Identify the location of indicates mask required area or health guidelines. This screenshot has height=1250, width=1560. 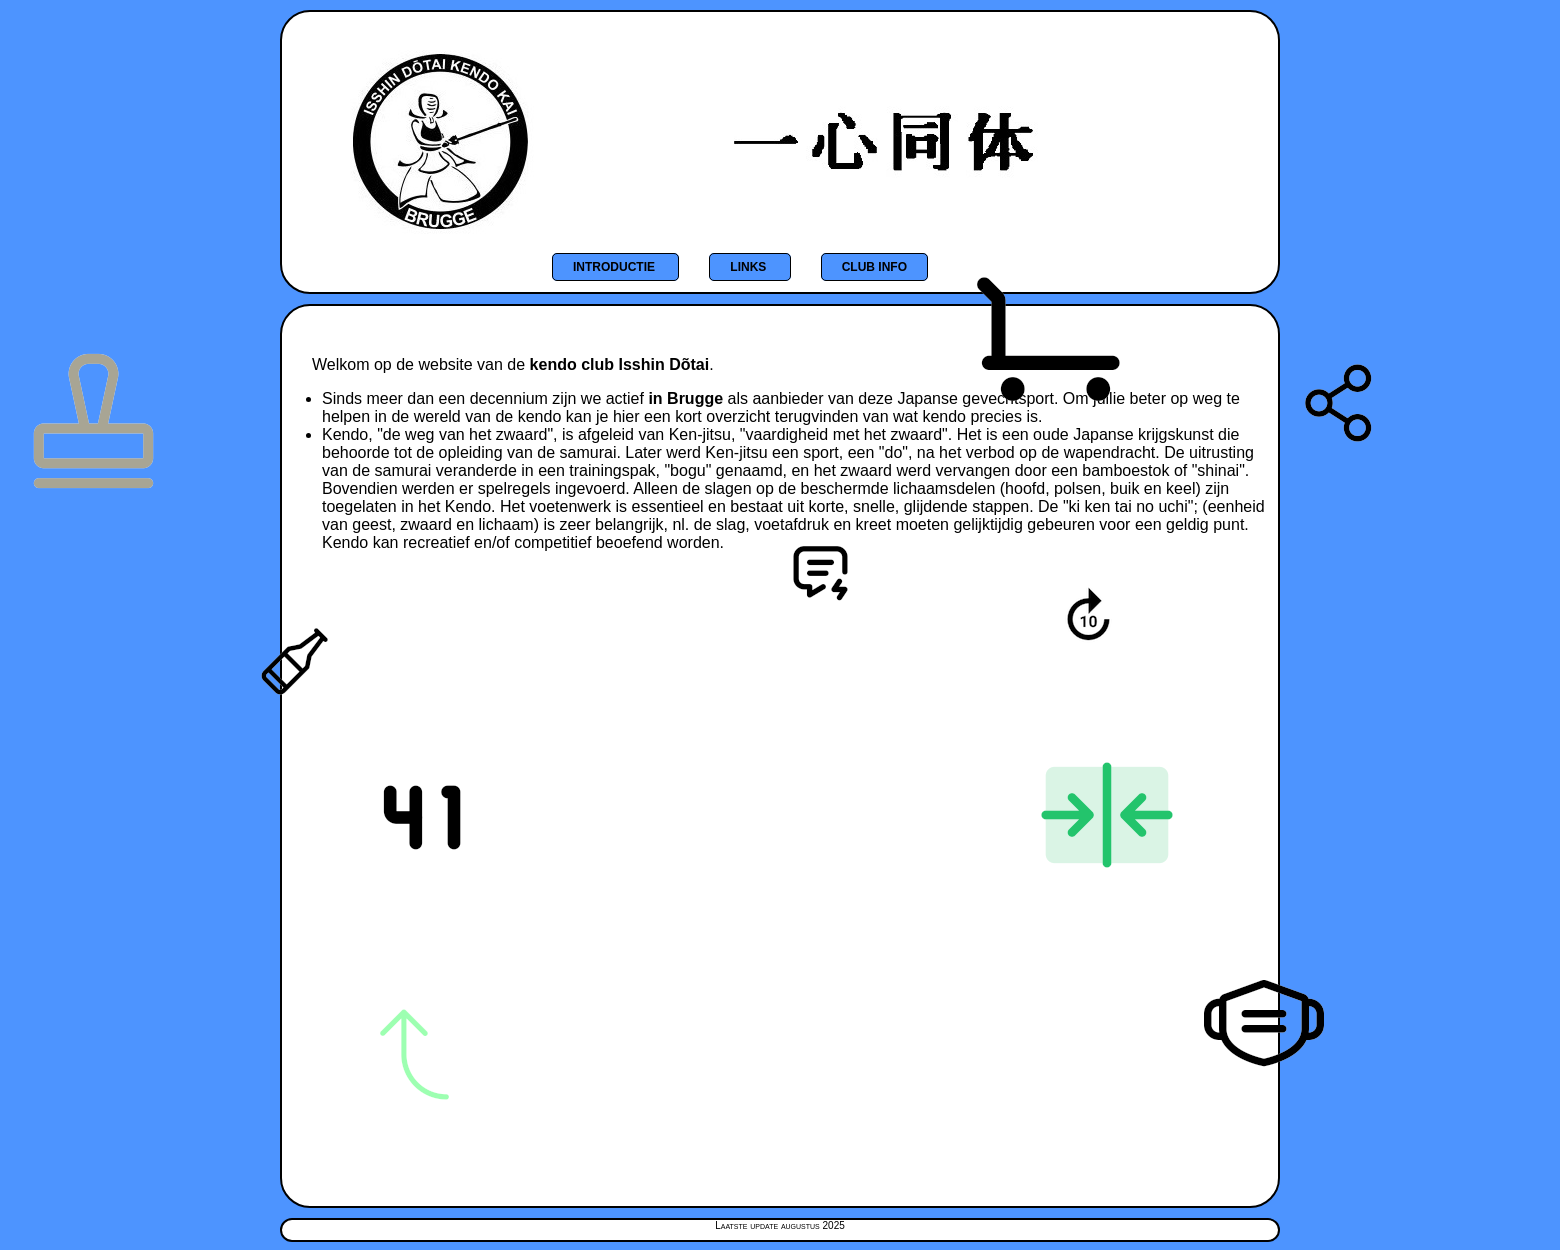
(1264, 1025).